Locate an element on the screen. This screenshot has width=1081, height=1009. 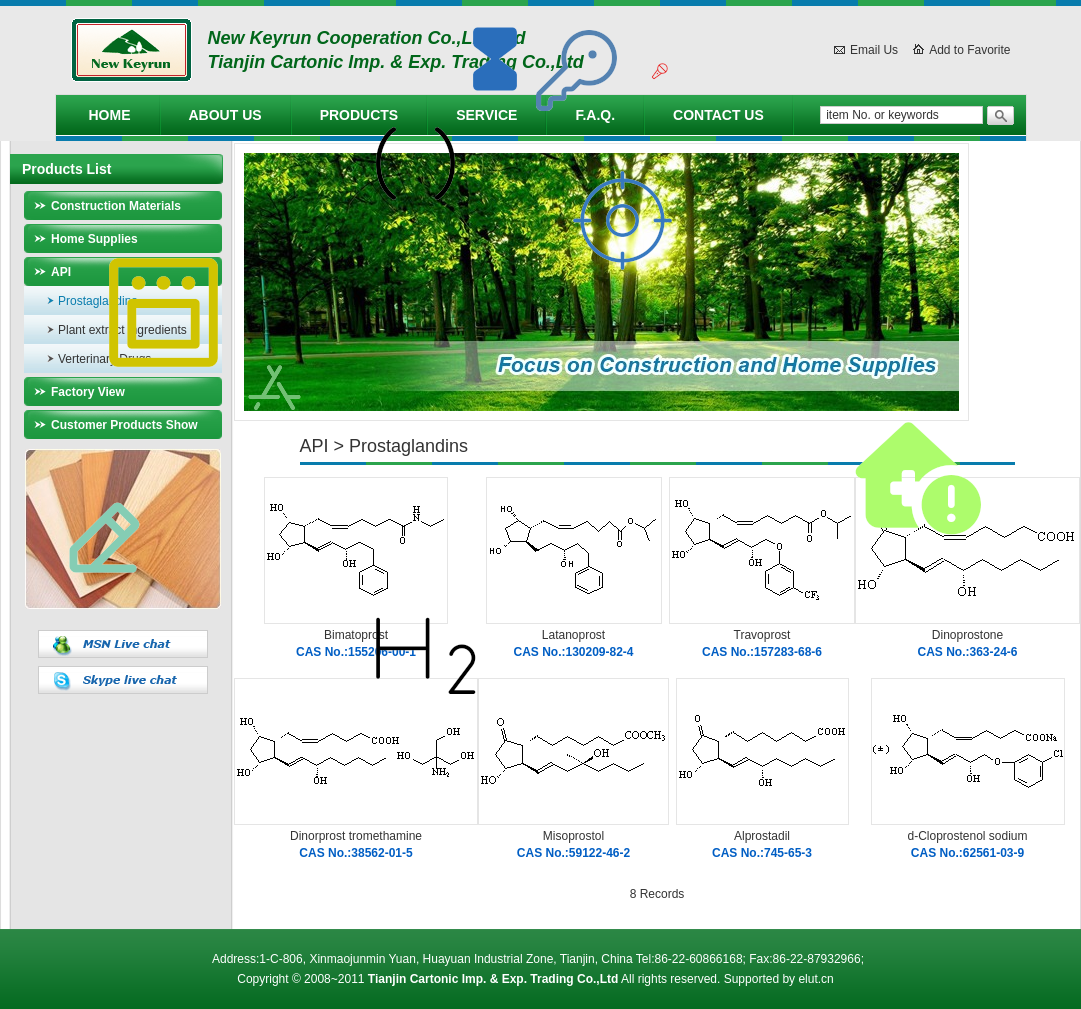
edit text or content is located at coordinates (103, 539).